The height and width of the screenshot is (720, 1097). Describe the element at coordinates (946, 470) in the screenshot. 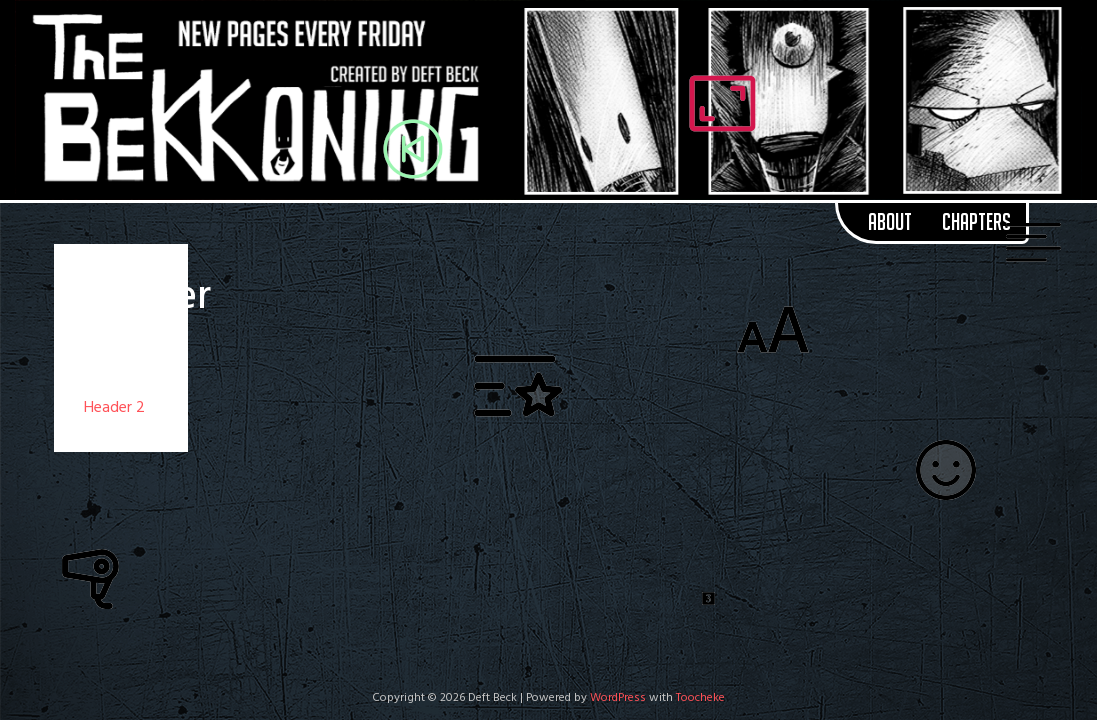

I see `add an emoji or reaction` at that location.